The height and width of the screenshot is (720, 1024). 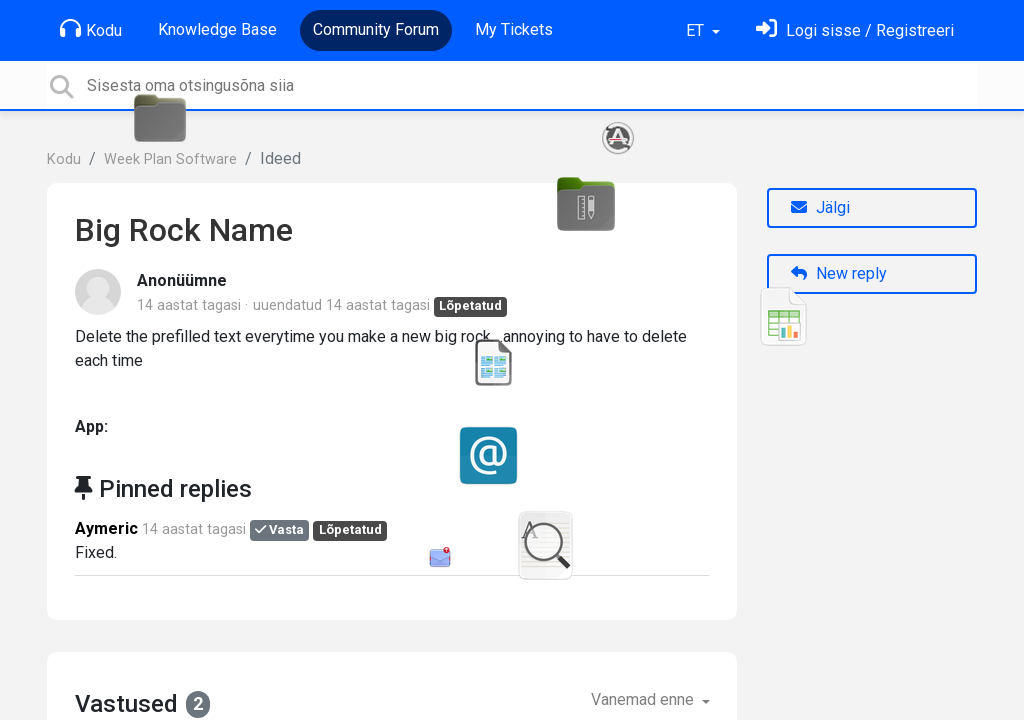 I want to click on access your templates folder, so click(x=586, y=204).